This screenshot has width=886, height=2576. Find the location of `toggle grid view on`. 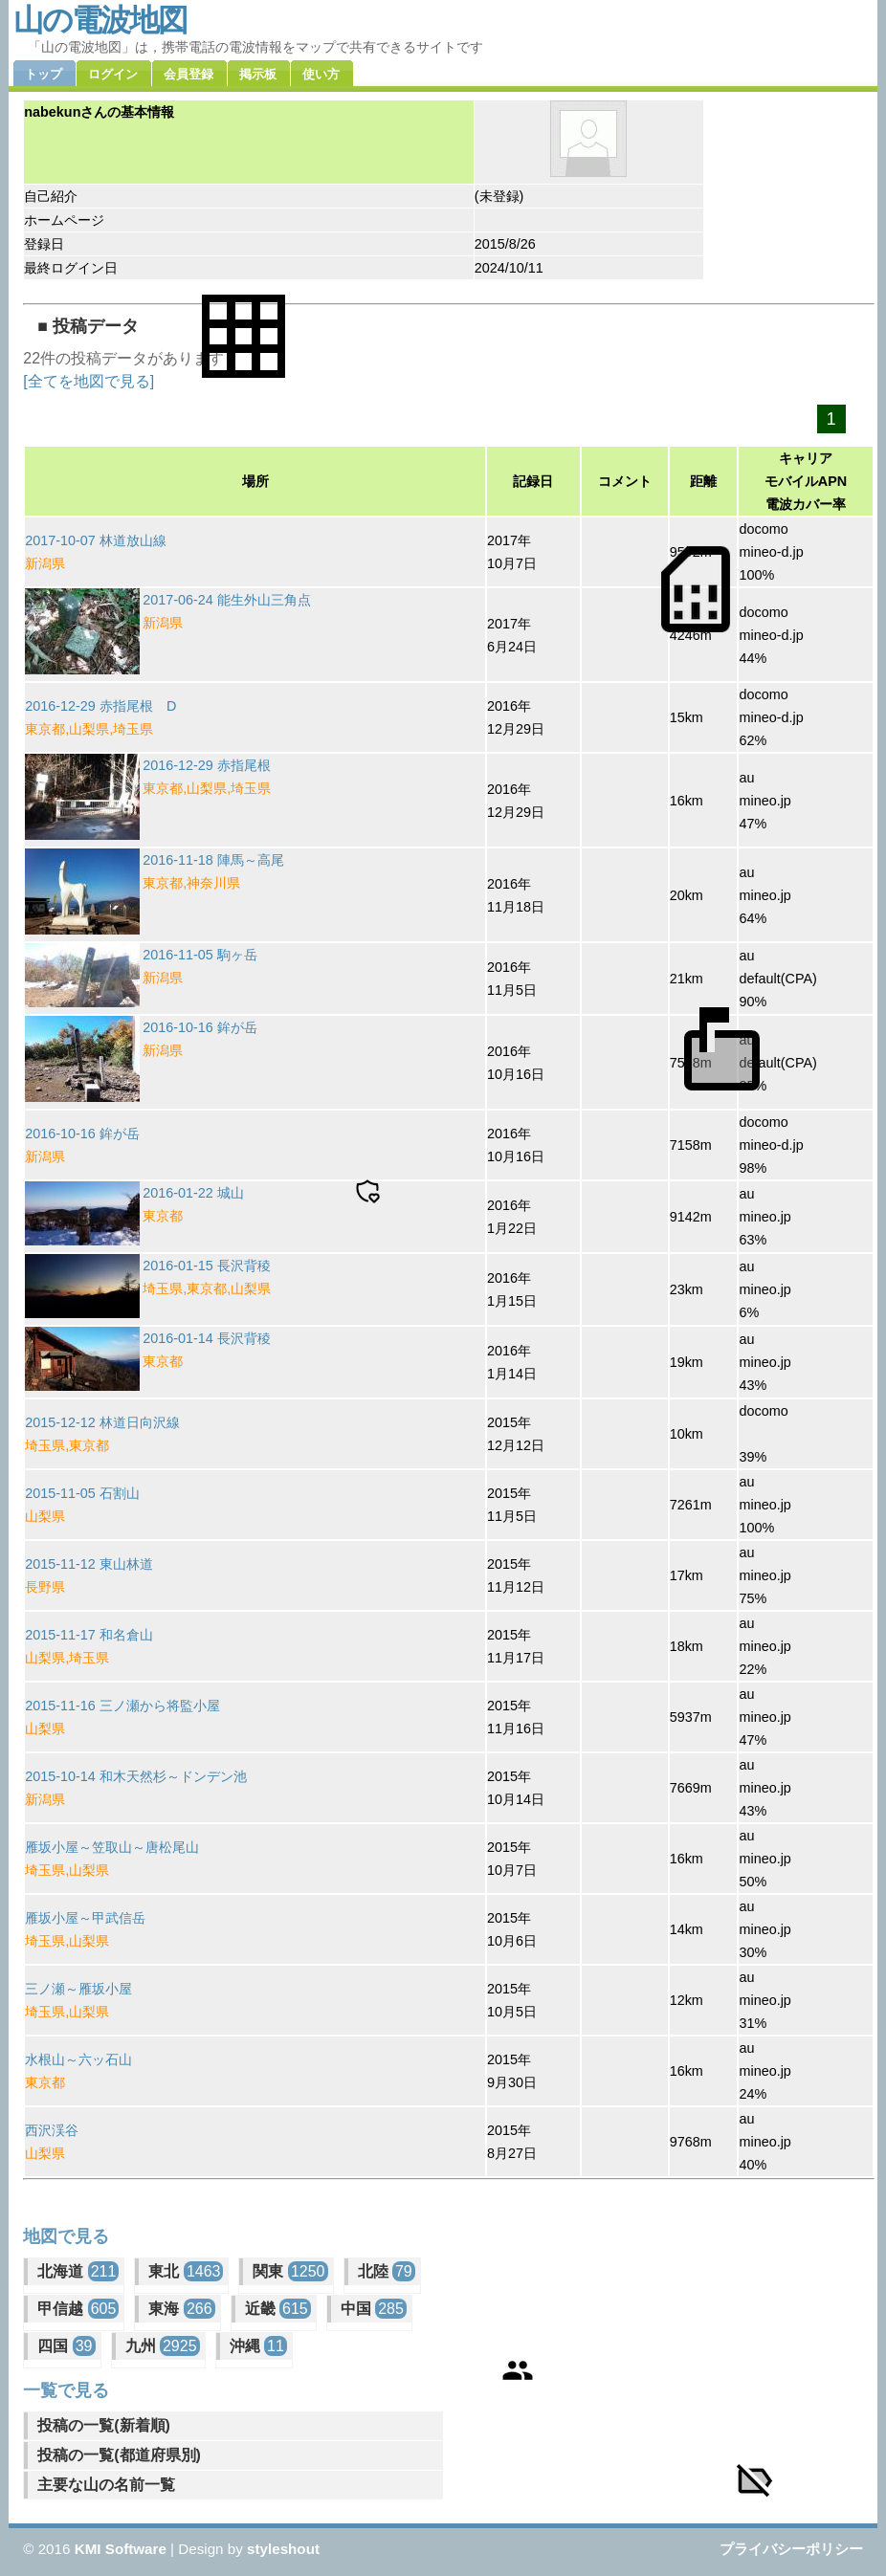

toggle grid view on is located at coordinates (243, 336).